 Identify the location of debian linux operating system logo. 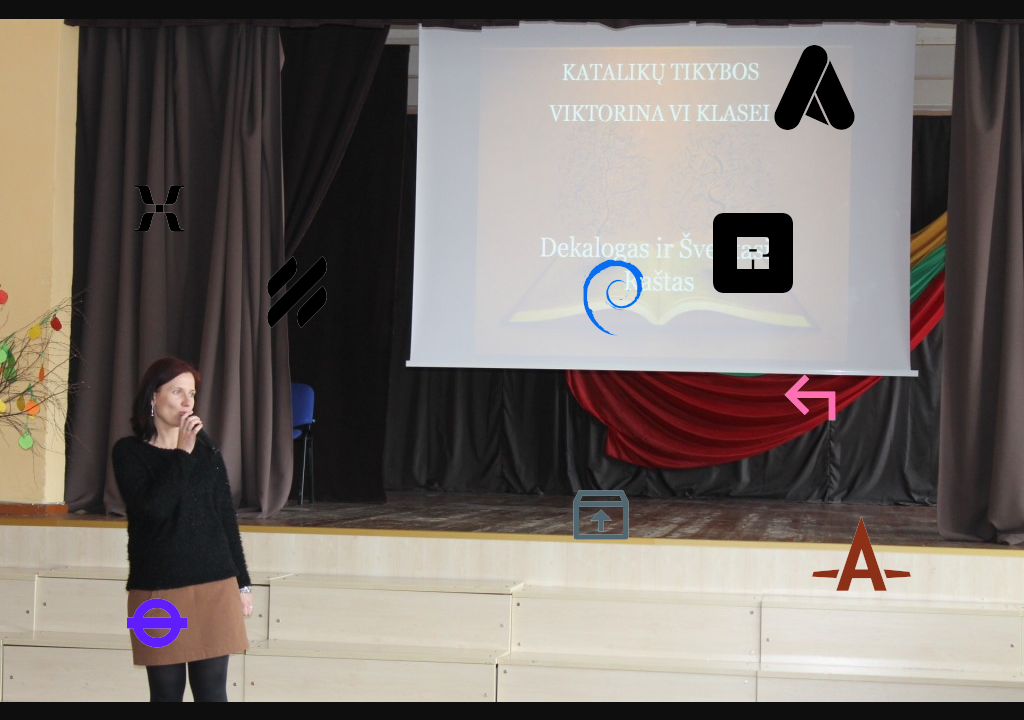
(613, 297).